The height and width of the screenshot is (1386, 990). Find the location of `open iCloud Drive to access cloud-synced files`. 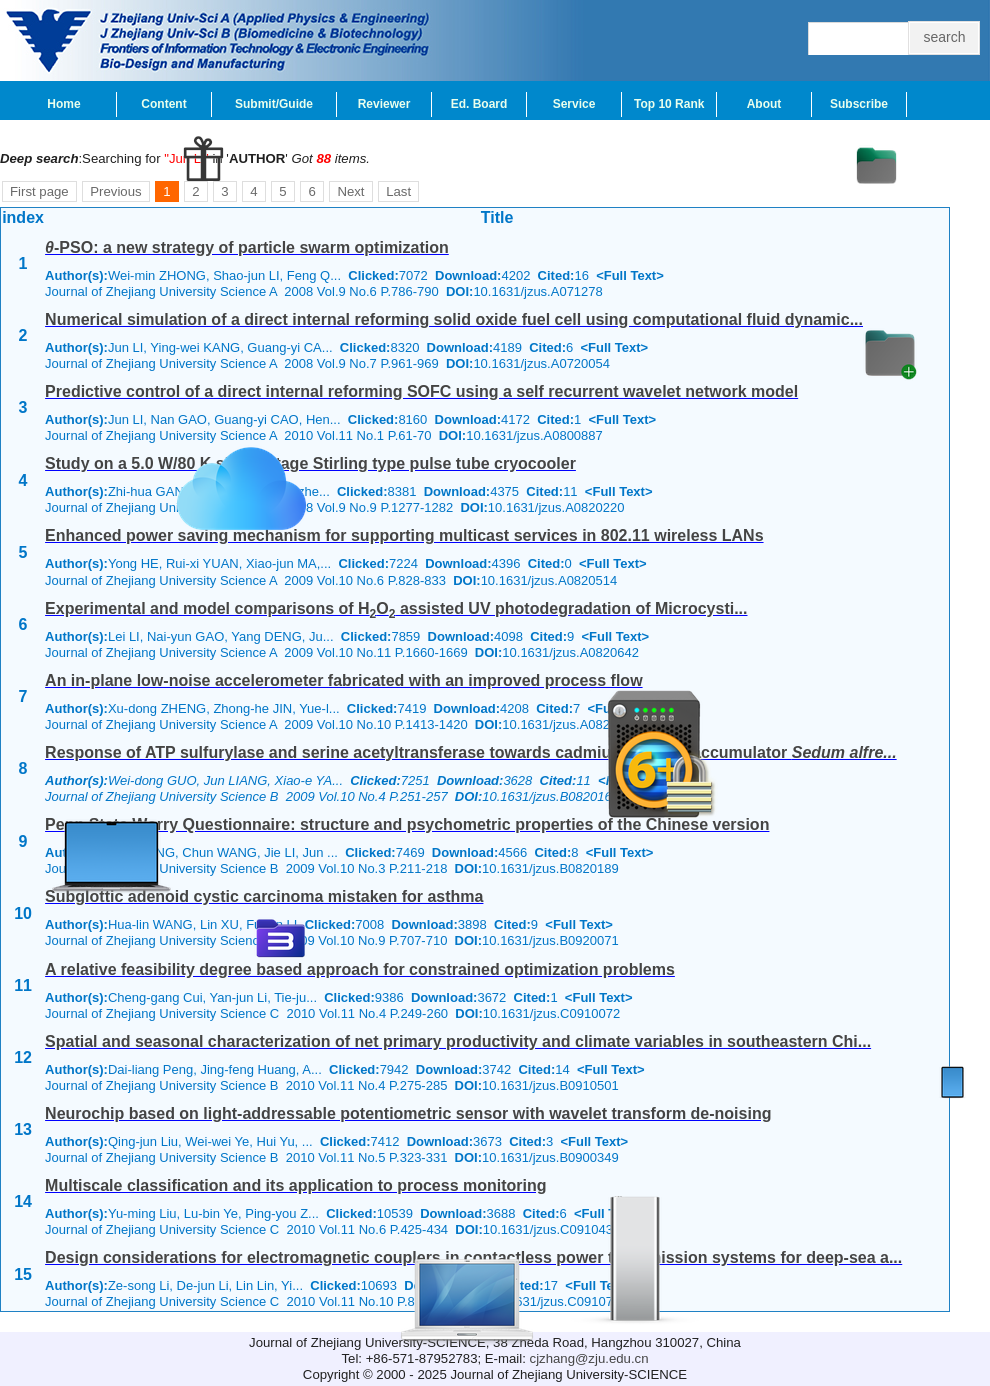

open iCloud Drive to access cloud-synced files is located at coordinates (241, 488).